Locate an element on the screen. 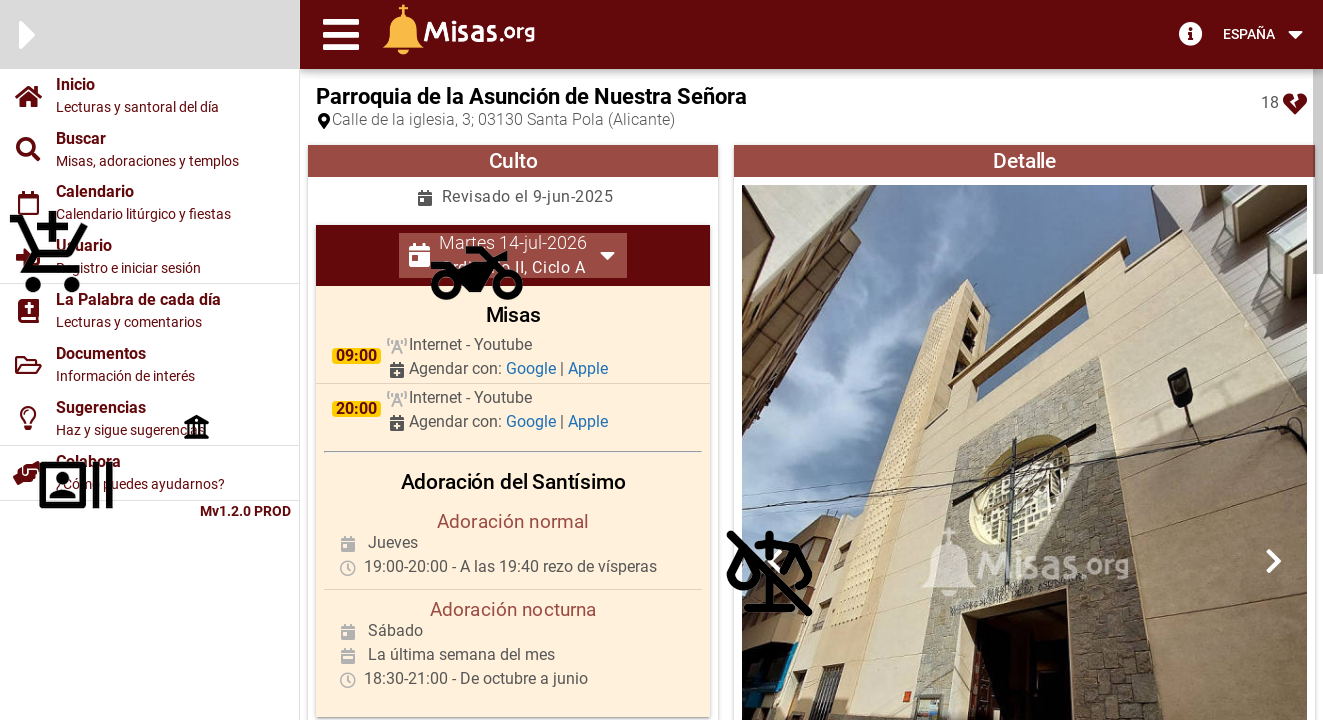  view recently contacted people is located at coordinates (76, 485).